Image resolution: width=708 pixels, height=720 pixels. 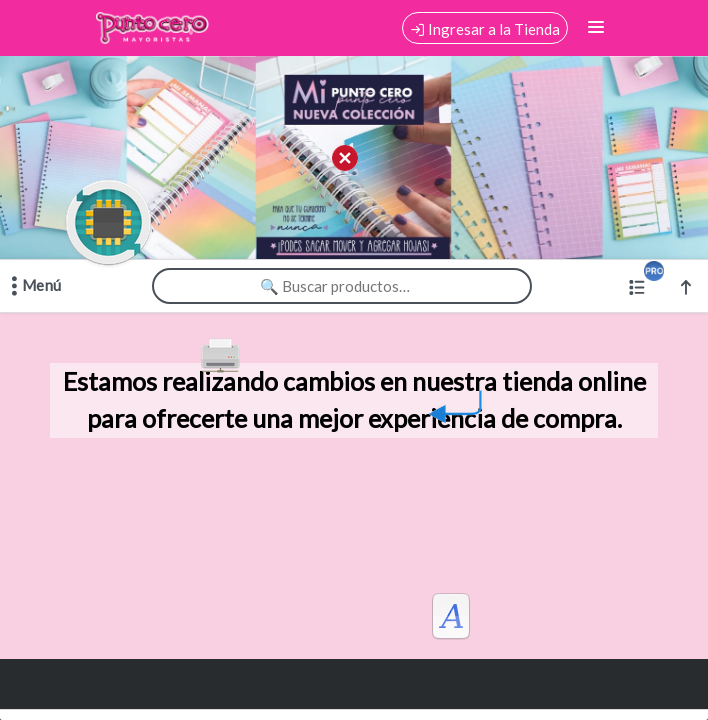 What do you see at coordinates (220, 356) in the screenshot?
I see `connect to a network printer` at bounding box center [220, 356].